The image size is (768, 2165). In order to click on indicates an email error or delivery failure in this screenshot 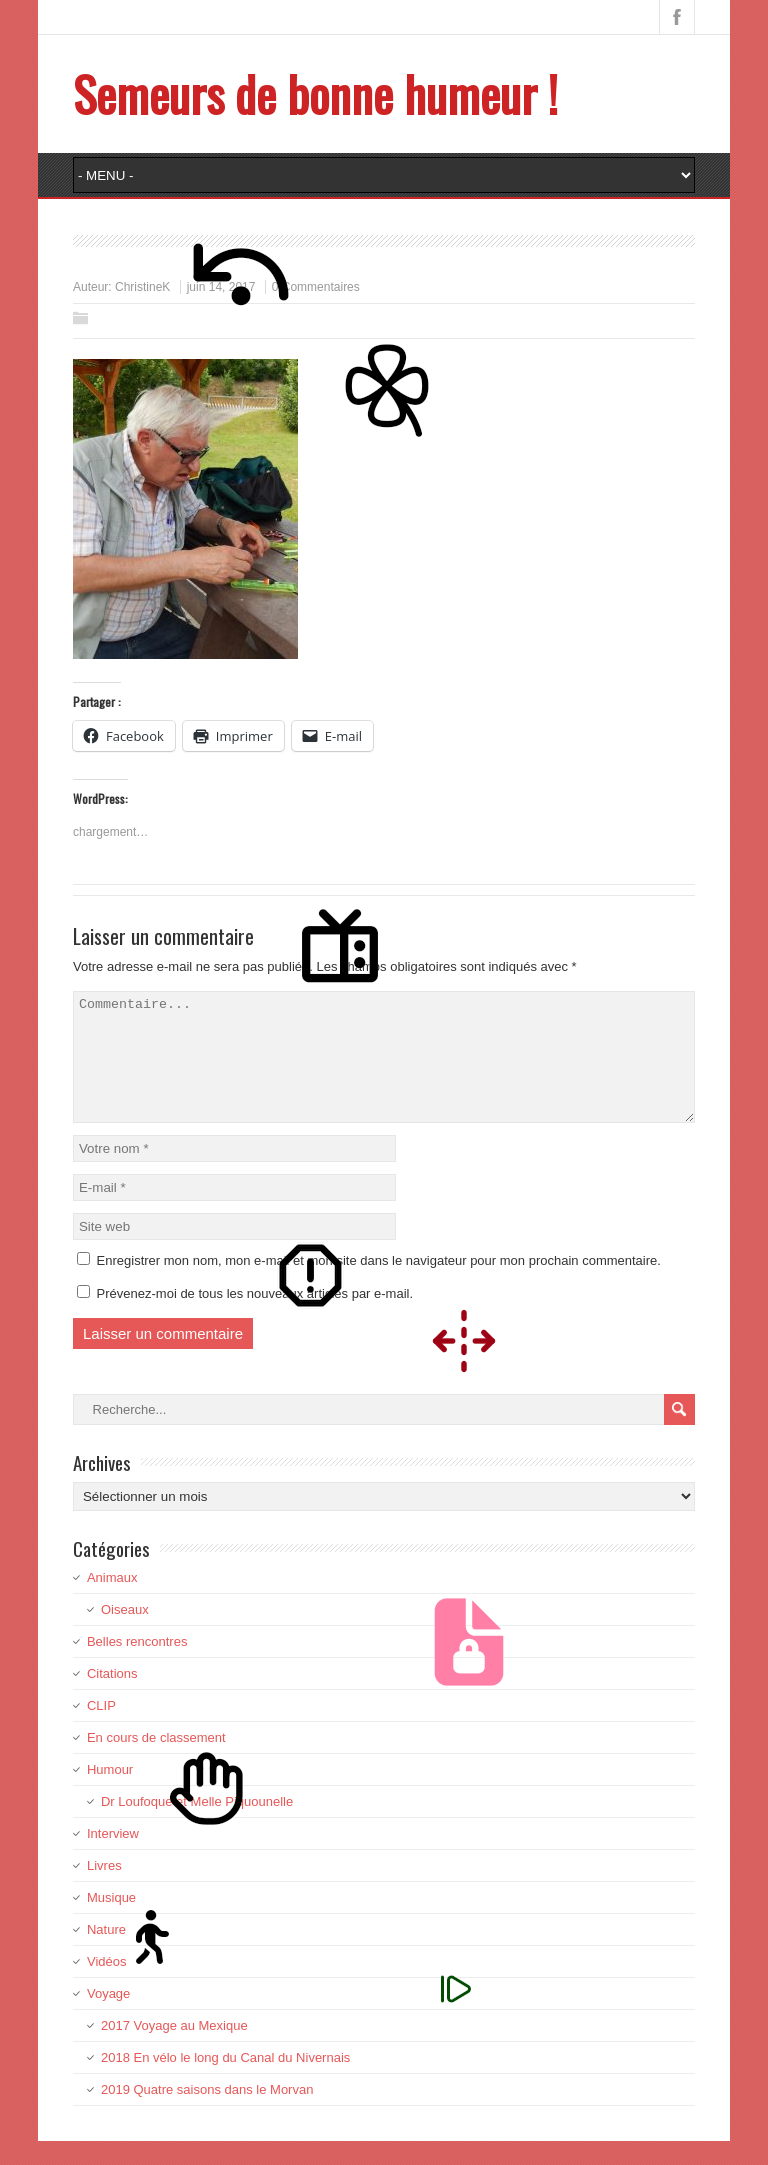, I will do `click(310, 1275)`.